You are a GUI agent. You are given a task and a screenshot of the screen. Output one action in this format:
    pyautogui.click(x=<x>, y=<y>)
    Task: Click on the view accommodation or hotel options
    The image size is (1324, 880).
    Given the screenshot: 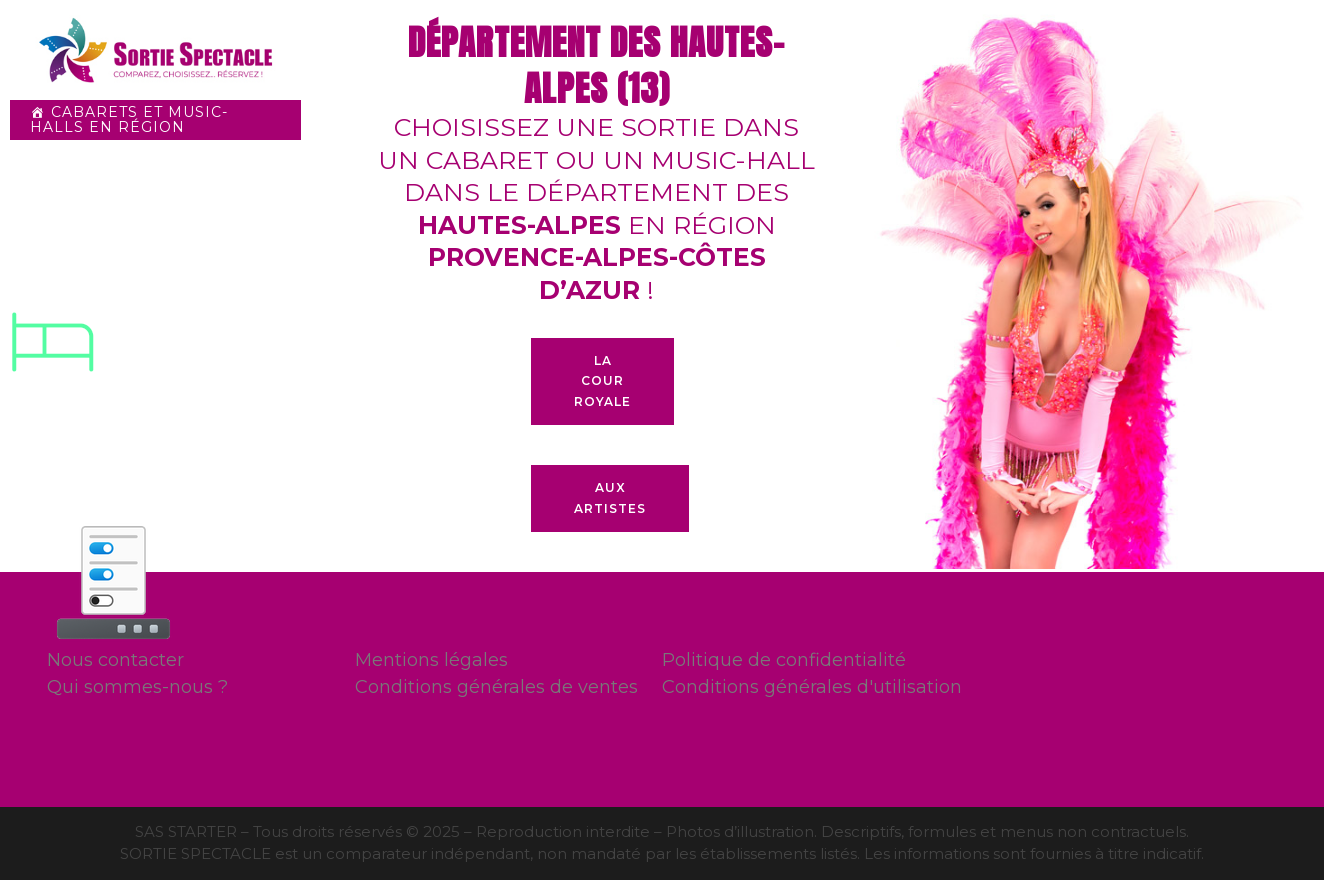 What is the action you would take?
    pyautogui.click(x=50, y=342)
    